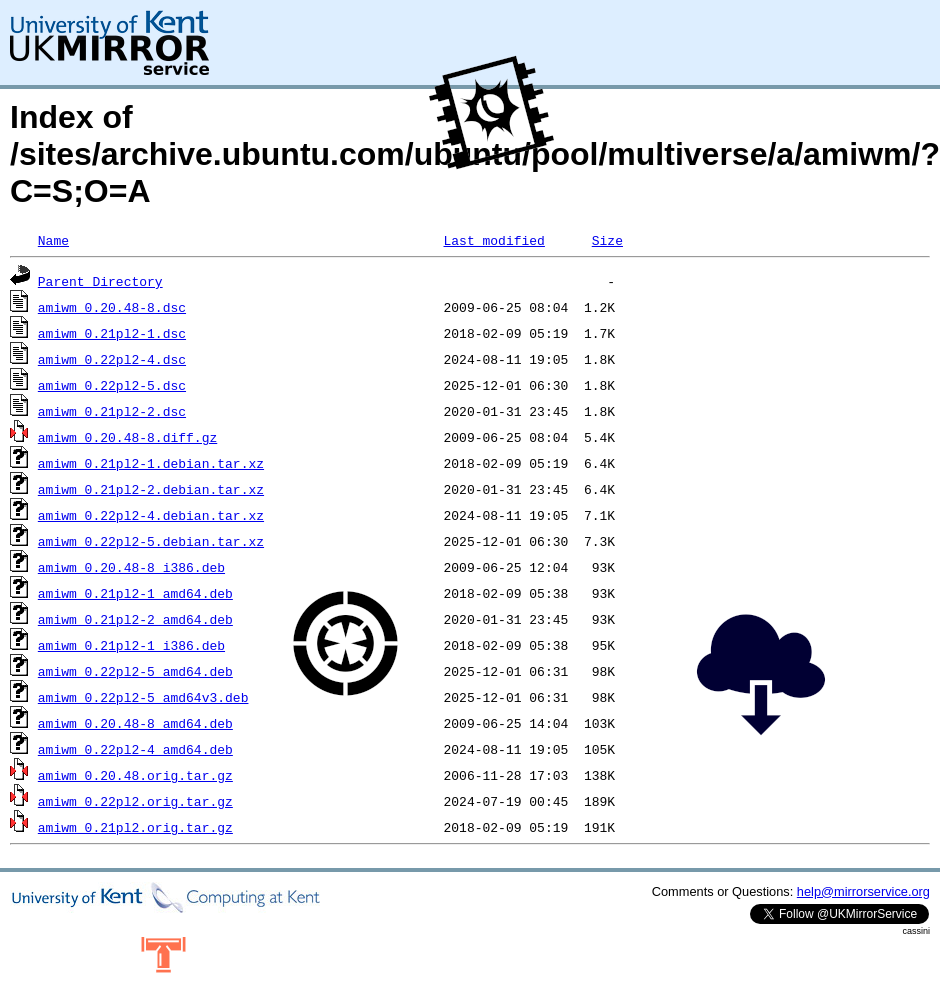 The image size is (940, 992). Describe the element at coordinates (345, 643) in the screenshot. I see `aim or target an object in-game` at that location.